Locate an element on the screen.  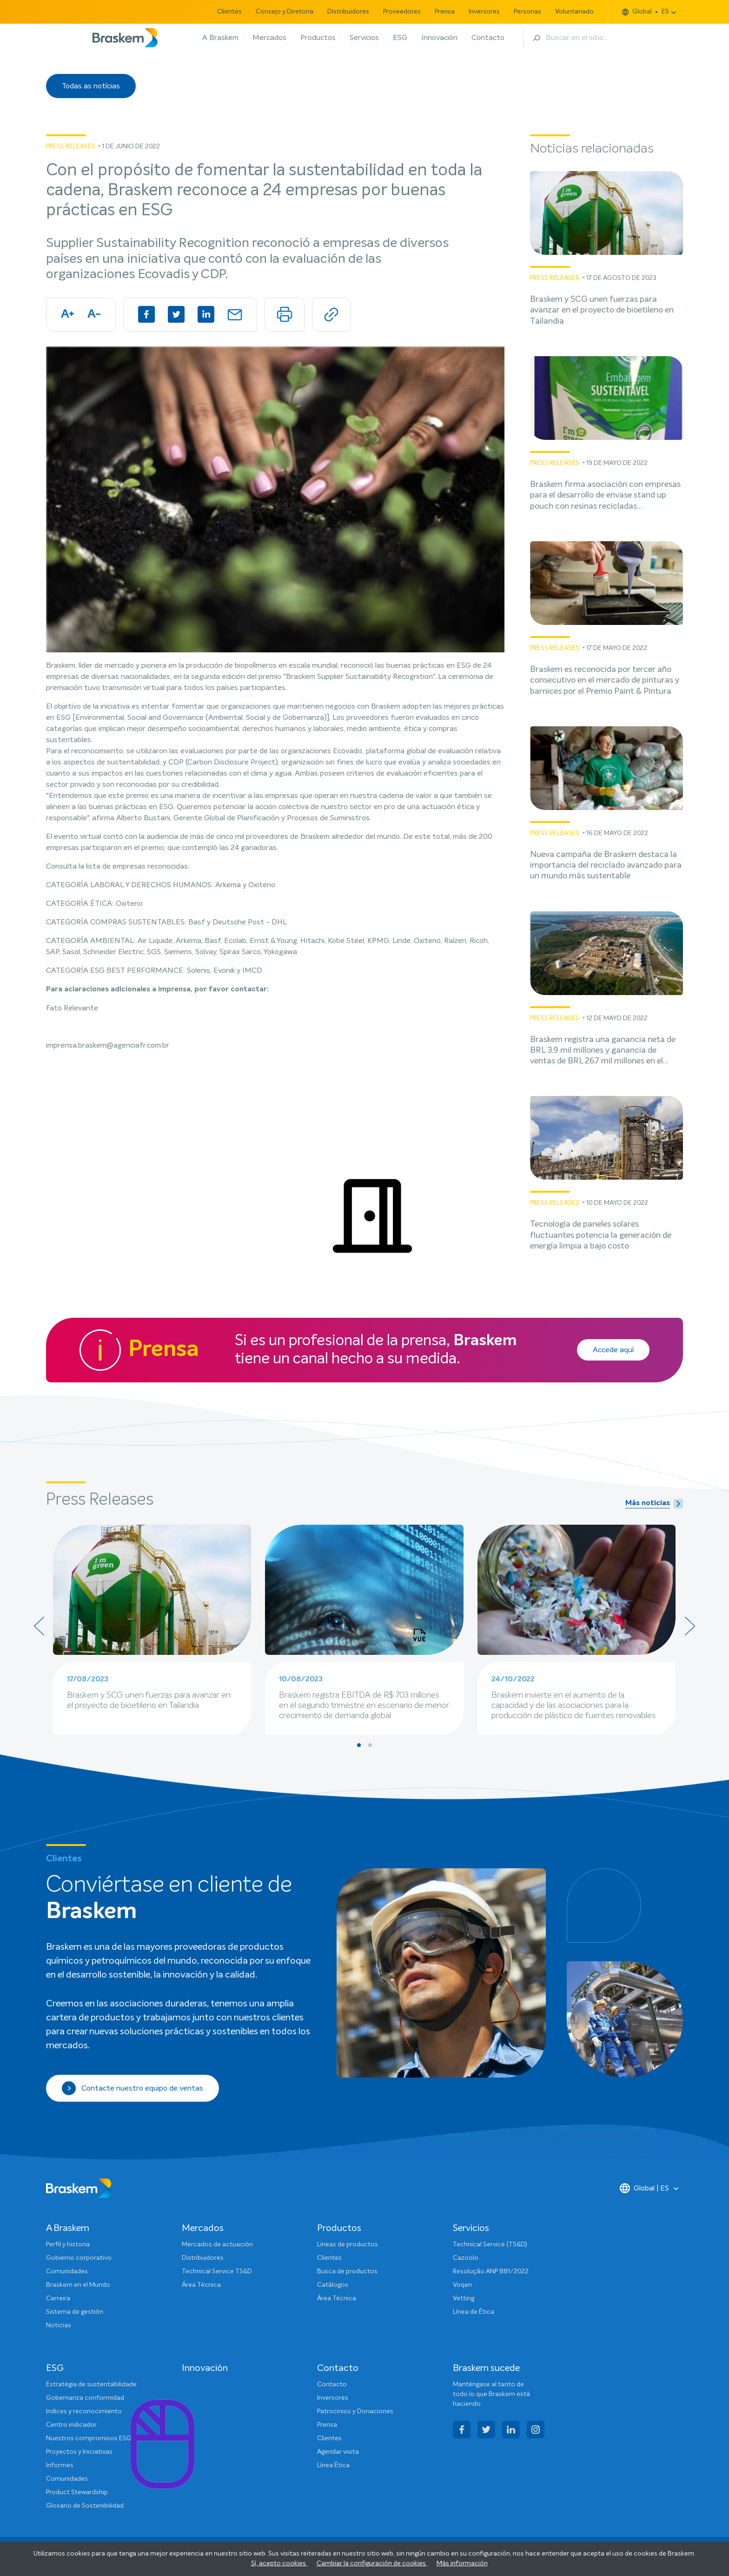
vue.js component or project file is located at coordinates (419, 1635).